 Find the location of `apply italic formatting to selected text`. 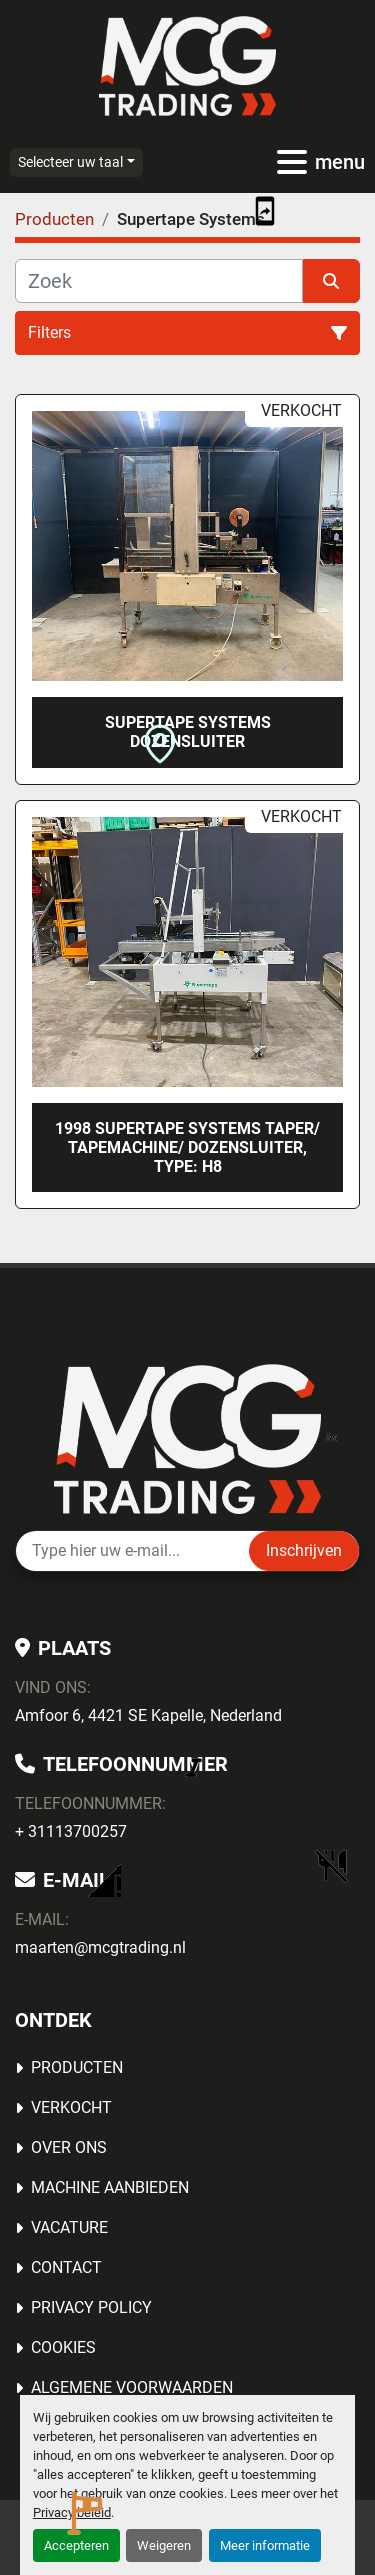

apply italic formatting to selected text is located at coordinates (194, 1769).